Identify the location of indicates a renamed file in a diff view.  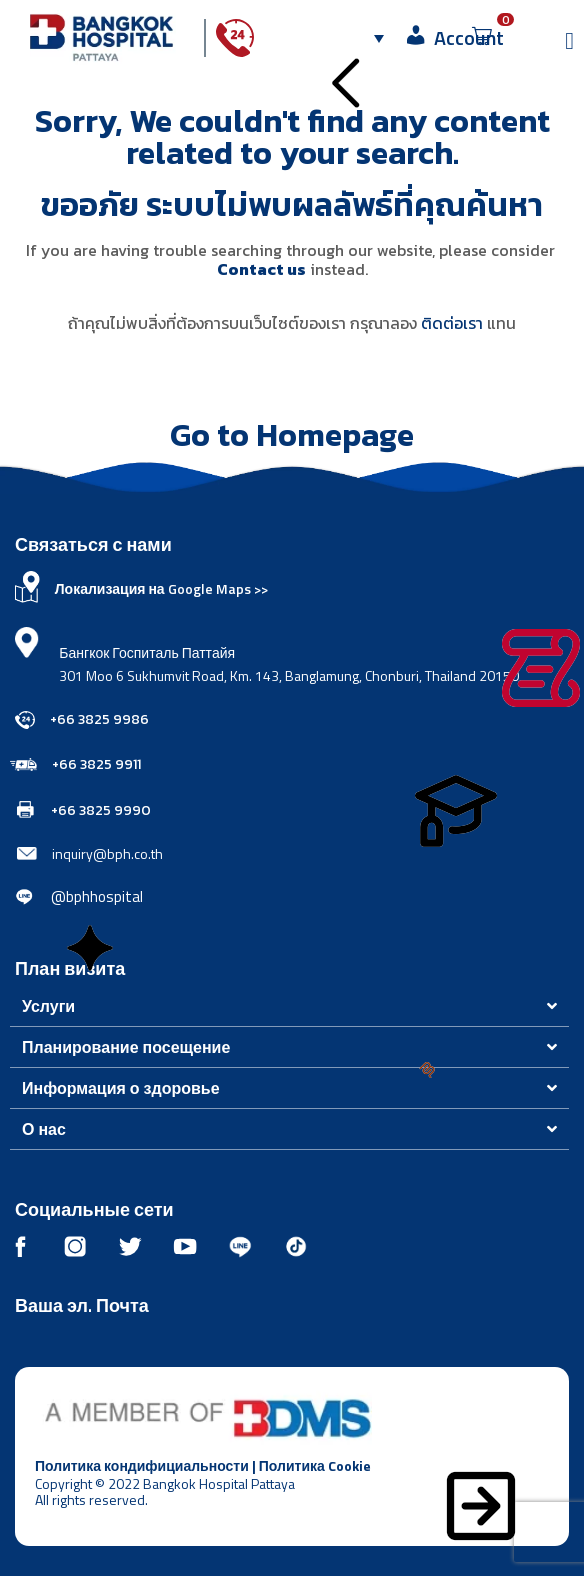
(481, 1506).